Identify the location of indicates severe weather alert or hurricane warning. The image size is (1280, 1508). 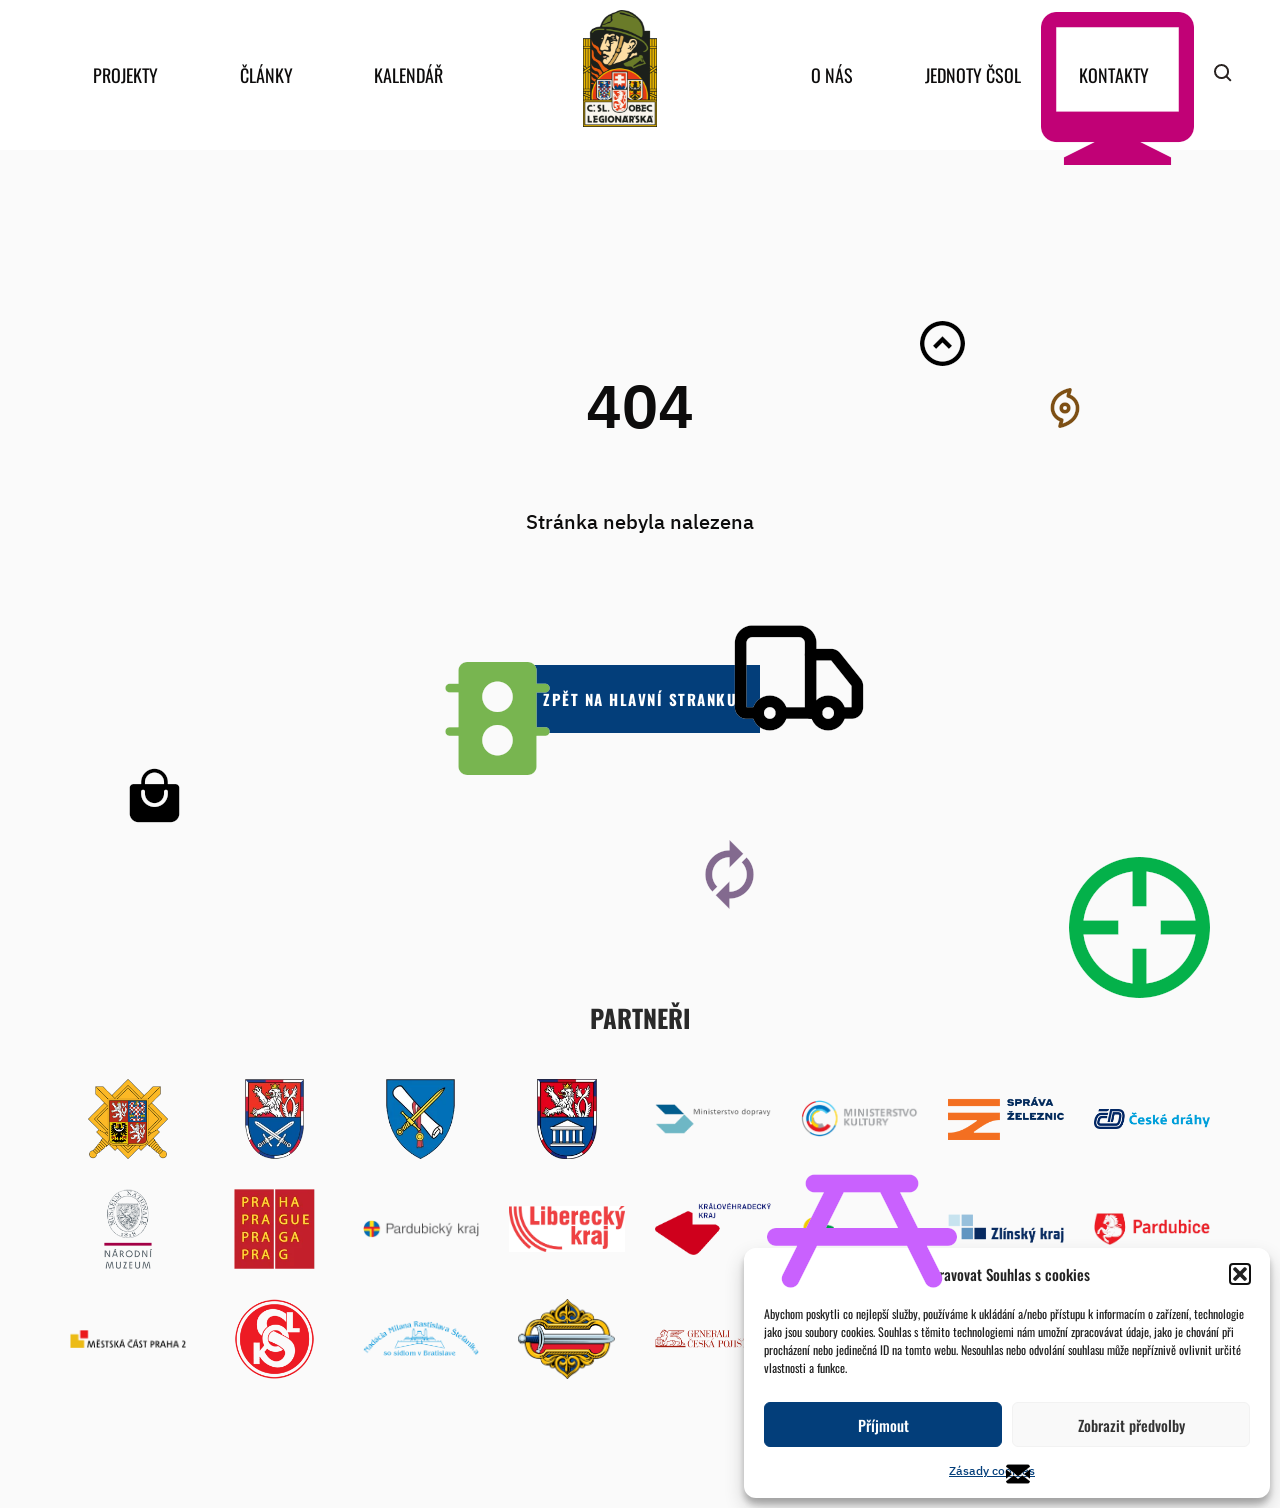
(1065, 408).